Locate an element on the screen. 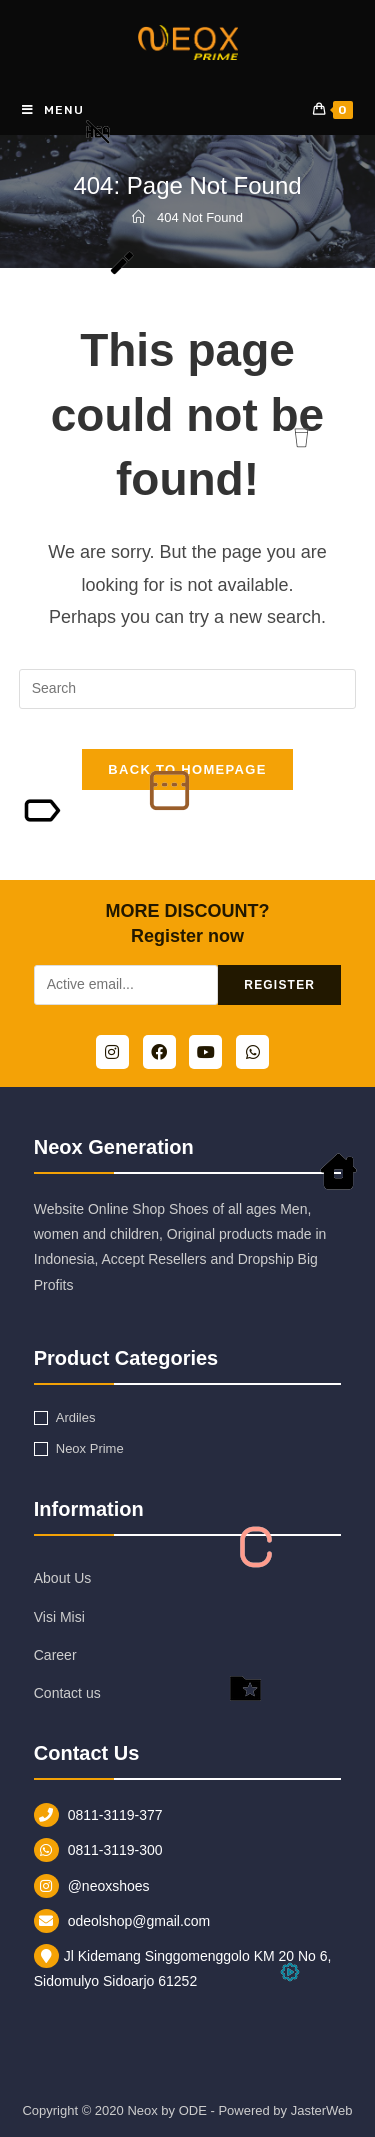 This screenshot has height=2137, width=375. view nearby bars or pubs is located at coordinates (301, 437).